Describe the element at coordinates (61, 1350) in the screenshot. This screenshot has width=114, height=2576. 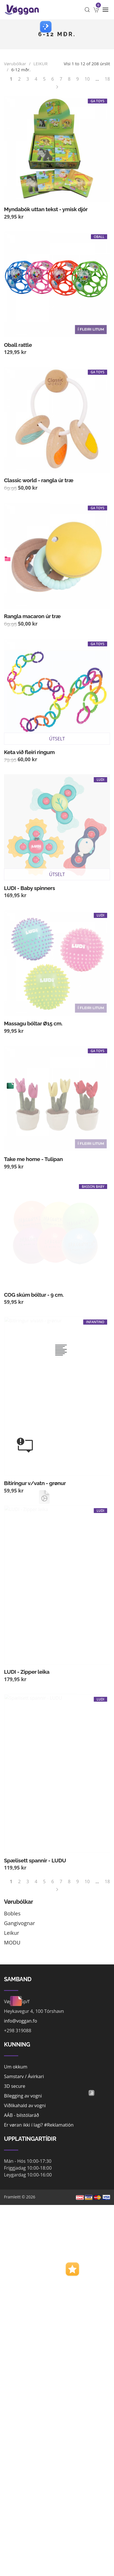
I see `align text to the left margin` at that location.